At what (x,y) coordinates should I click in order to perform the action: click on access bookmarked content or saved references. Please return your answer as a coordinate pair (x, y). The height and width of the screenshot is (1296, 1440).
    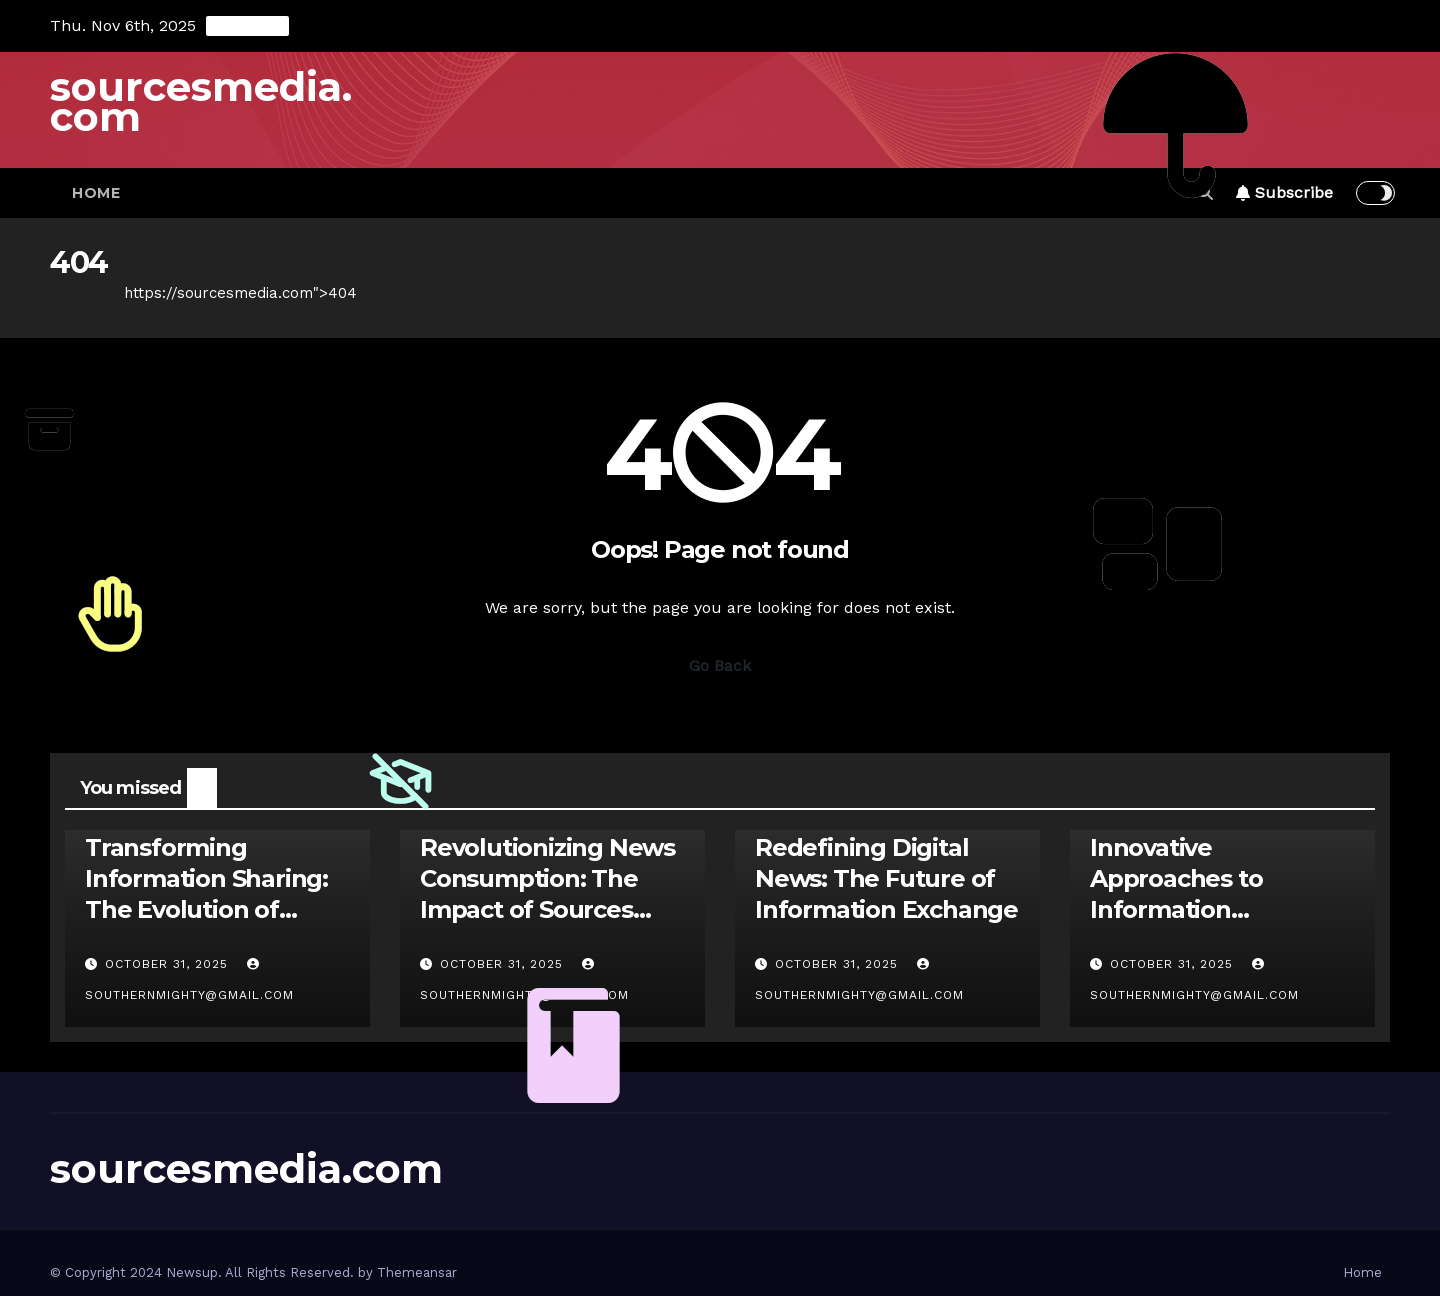
    Looking at the image, I should click on (573, 1045).